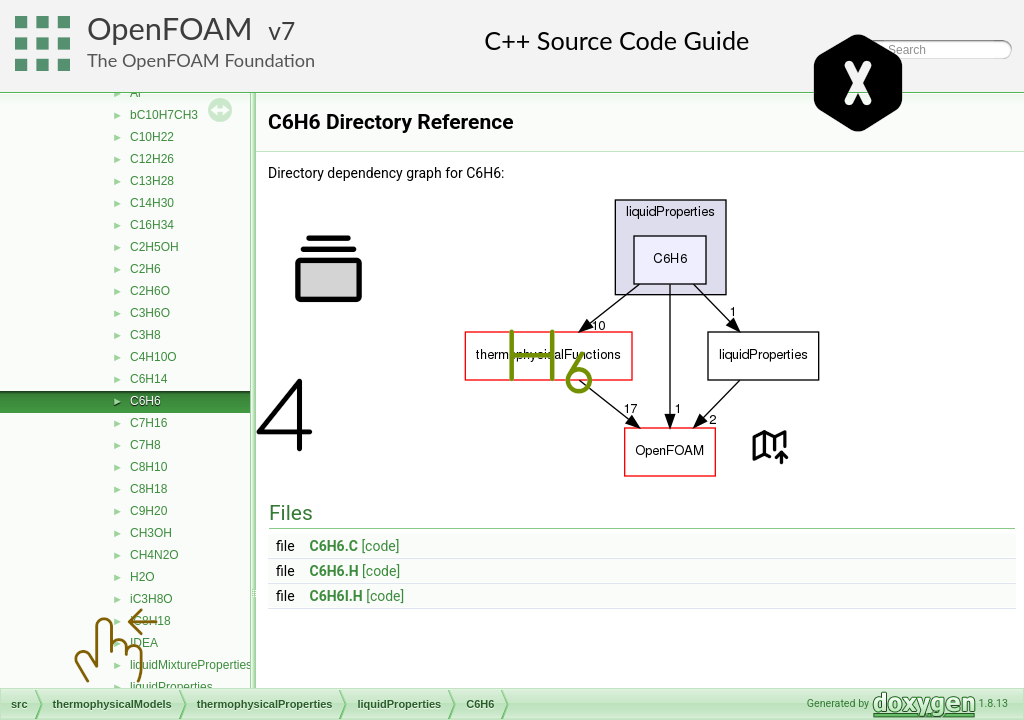  I want to click on swipe left to navigate or dismiss, so click(111, 648).